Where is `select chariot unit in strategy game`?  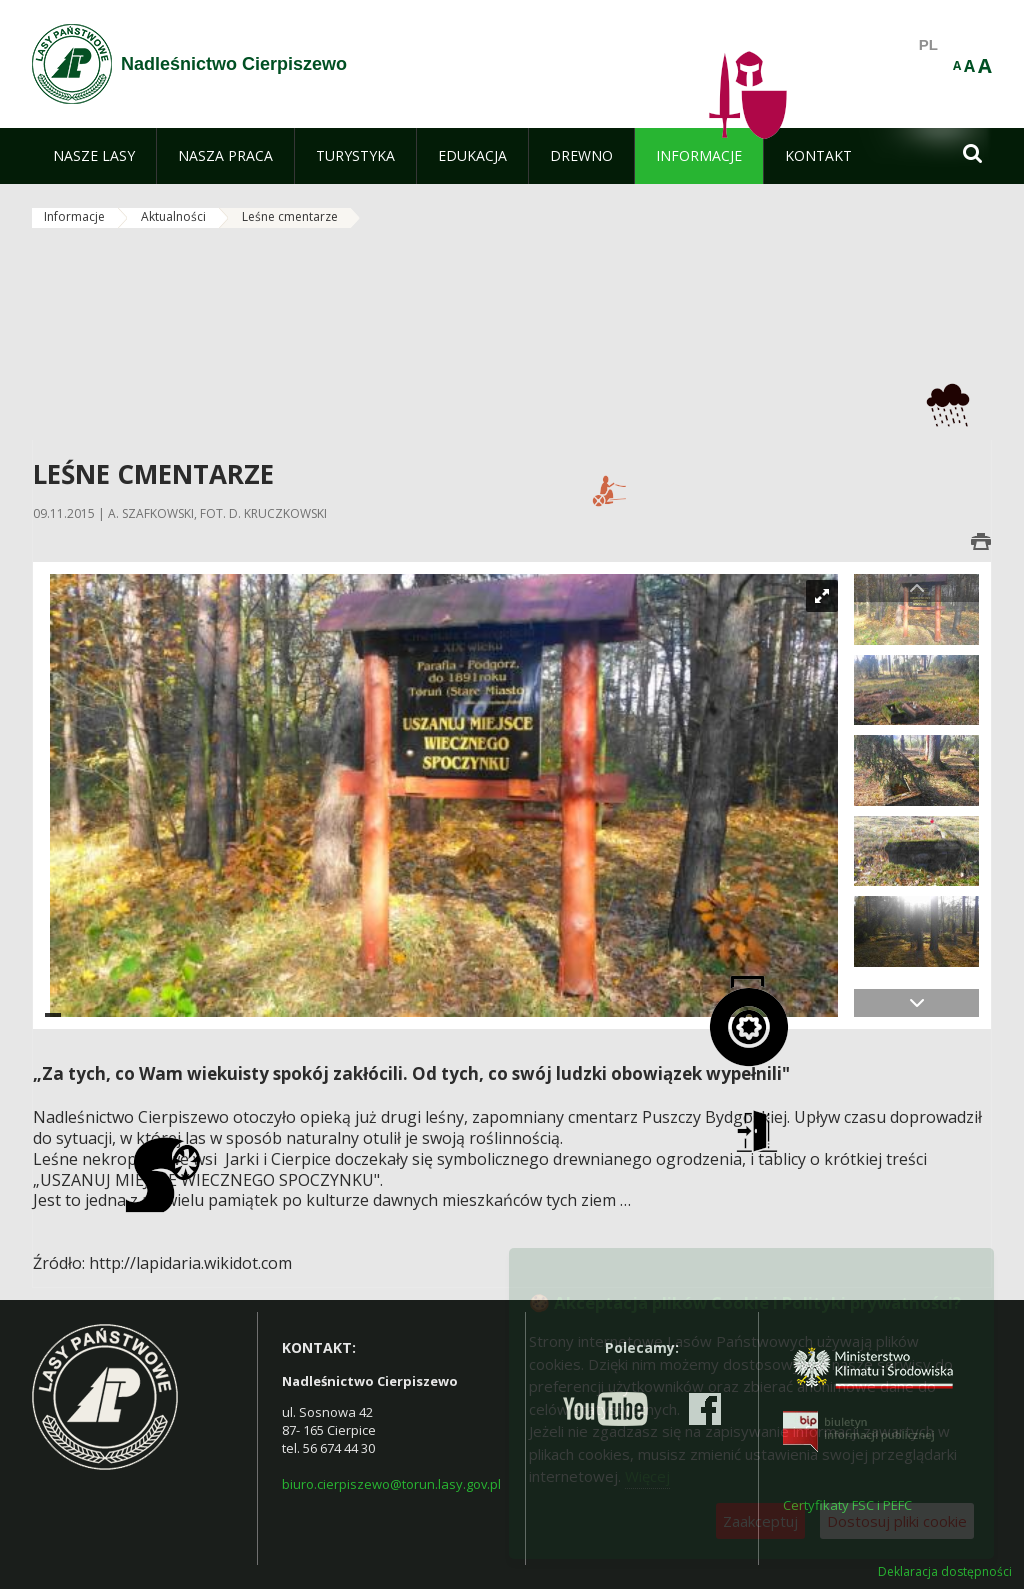
select chariot unit in strategy game is located at coordinates (609, 490).